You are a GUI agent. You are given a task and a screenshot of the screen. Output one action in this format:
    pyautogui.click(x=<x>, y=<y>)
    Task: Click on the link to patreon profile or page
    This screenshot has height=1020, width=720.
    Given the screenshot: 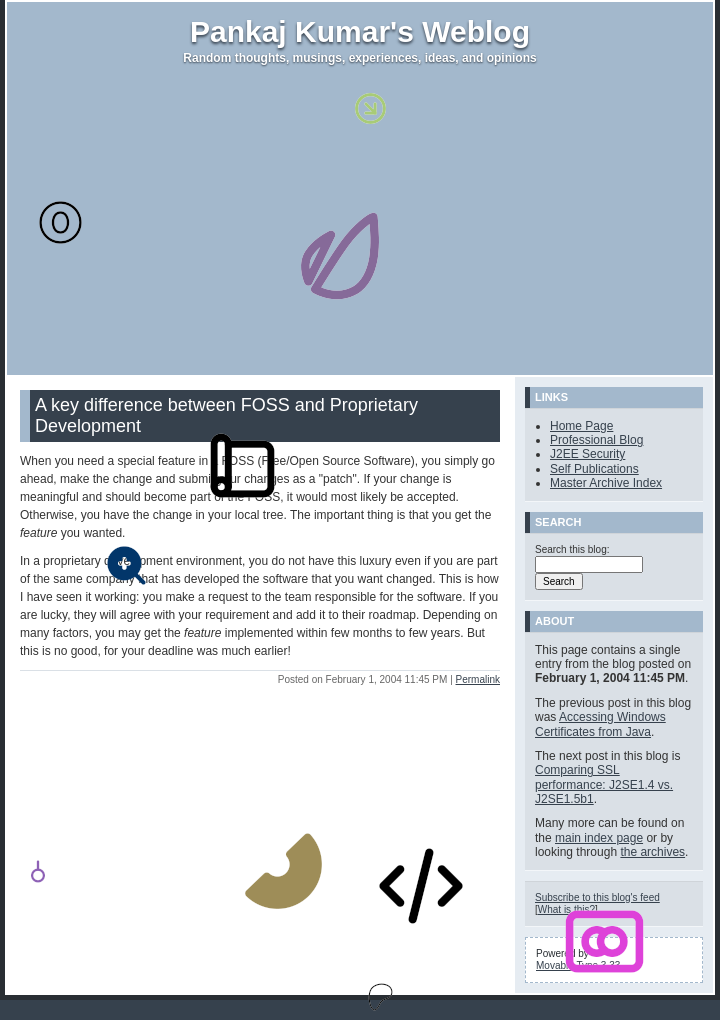 What is the action you would take?
    pyautogui.click(x=379, y=996)
    